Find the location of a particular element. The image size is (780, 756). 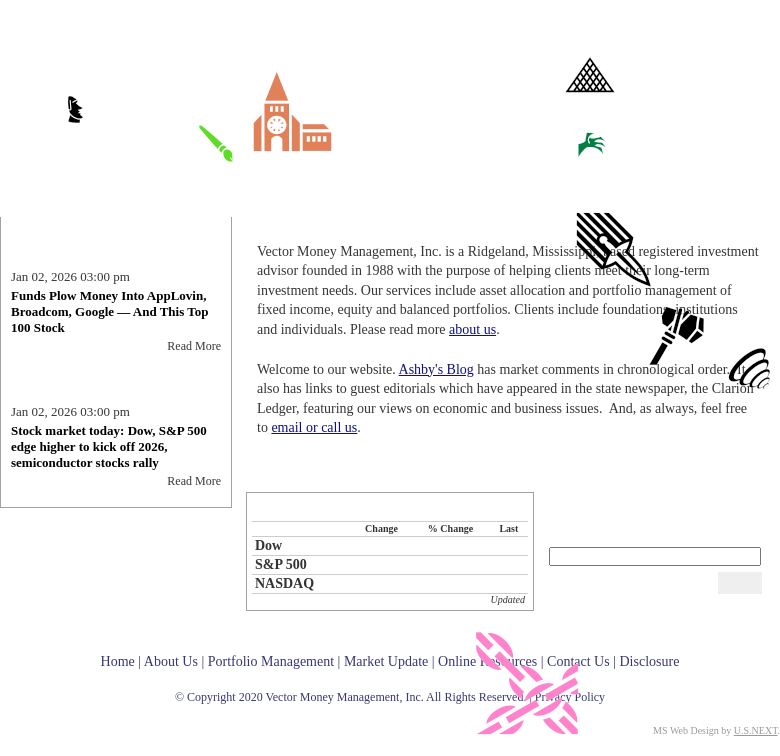

easter island moai statue icon is located at coordinates (75, 109).